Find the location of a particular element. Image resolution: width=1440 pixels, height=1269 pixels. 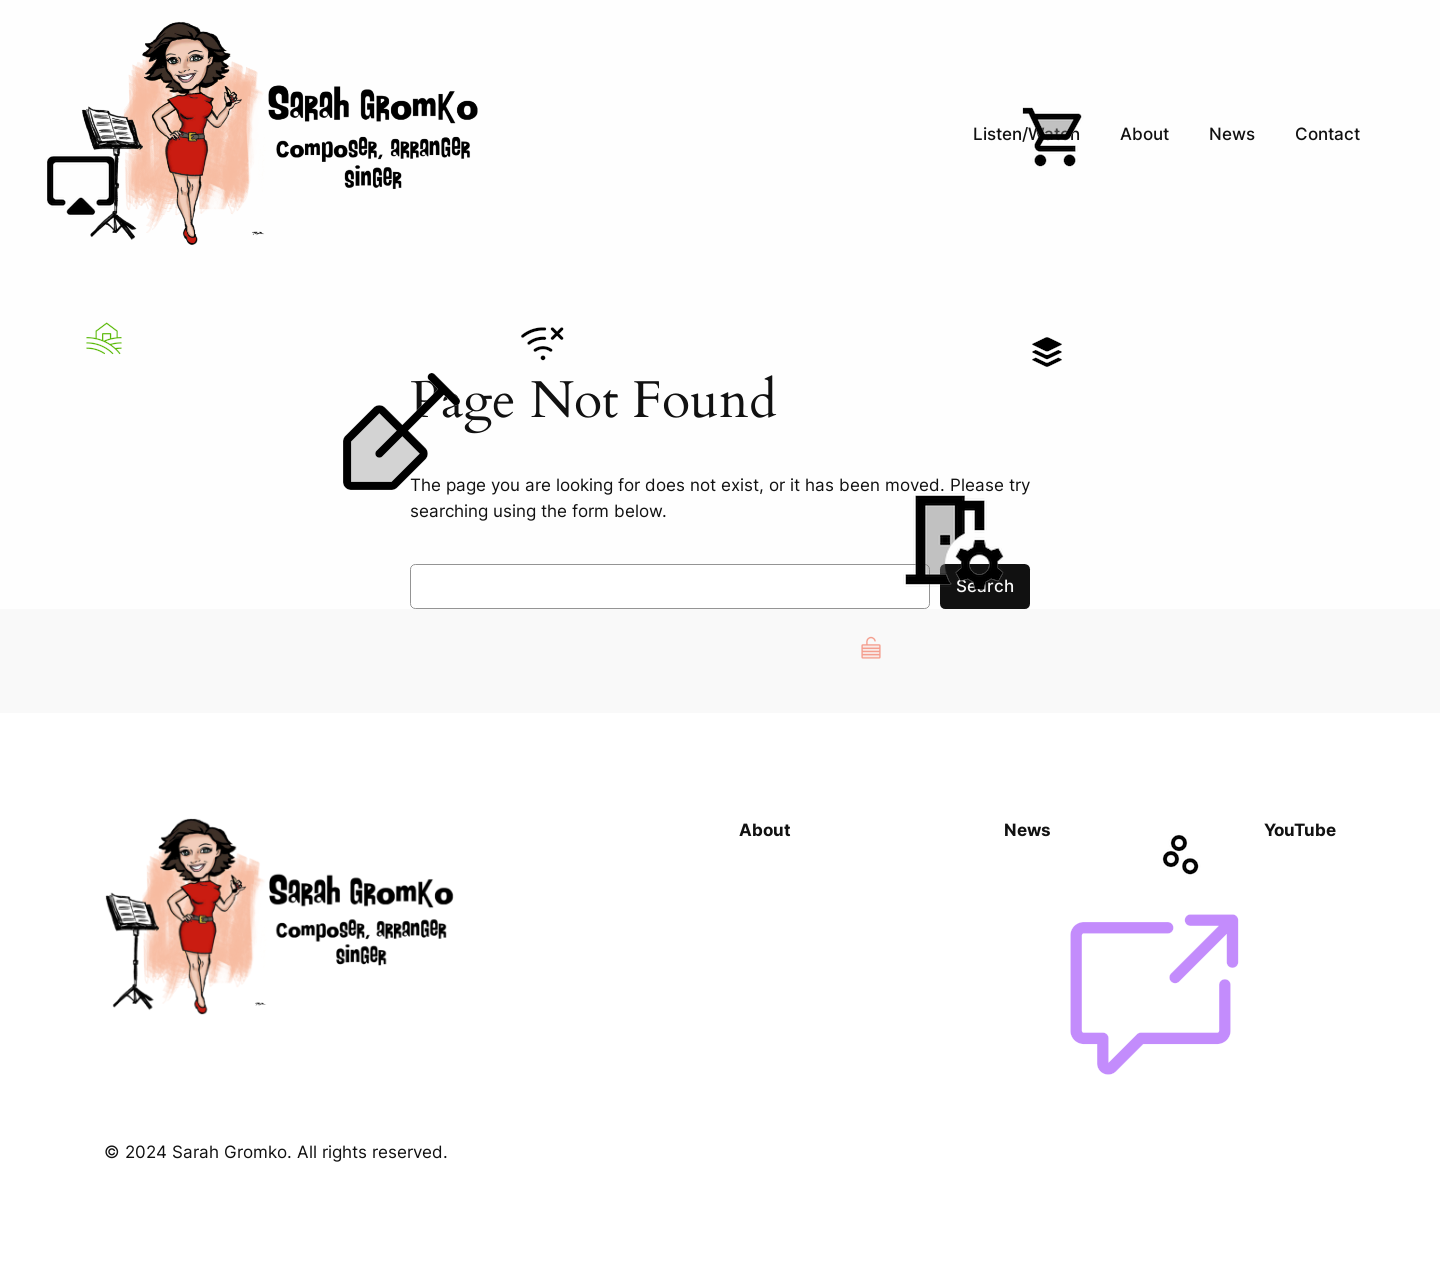

open Buffer social media scheduling app is located at coordinates (1047, 352).